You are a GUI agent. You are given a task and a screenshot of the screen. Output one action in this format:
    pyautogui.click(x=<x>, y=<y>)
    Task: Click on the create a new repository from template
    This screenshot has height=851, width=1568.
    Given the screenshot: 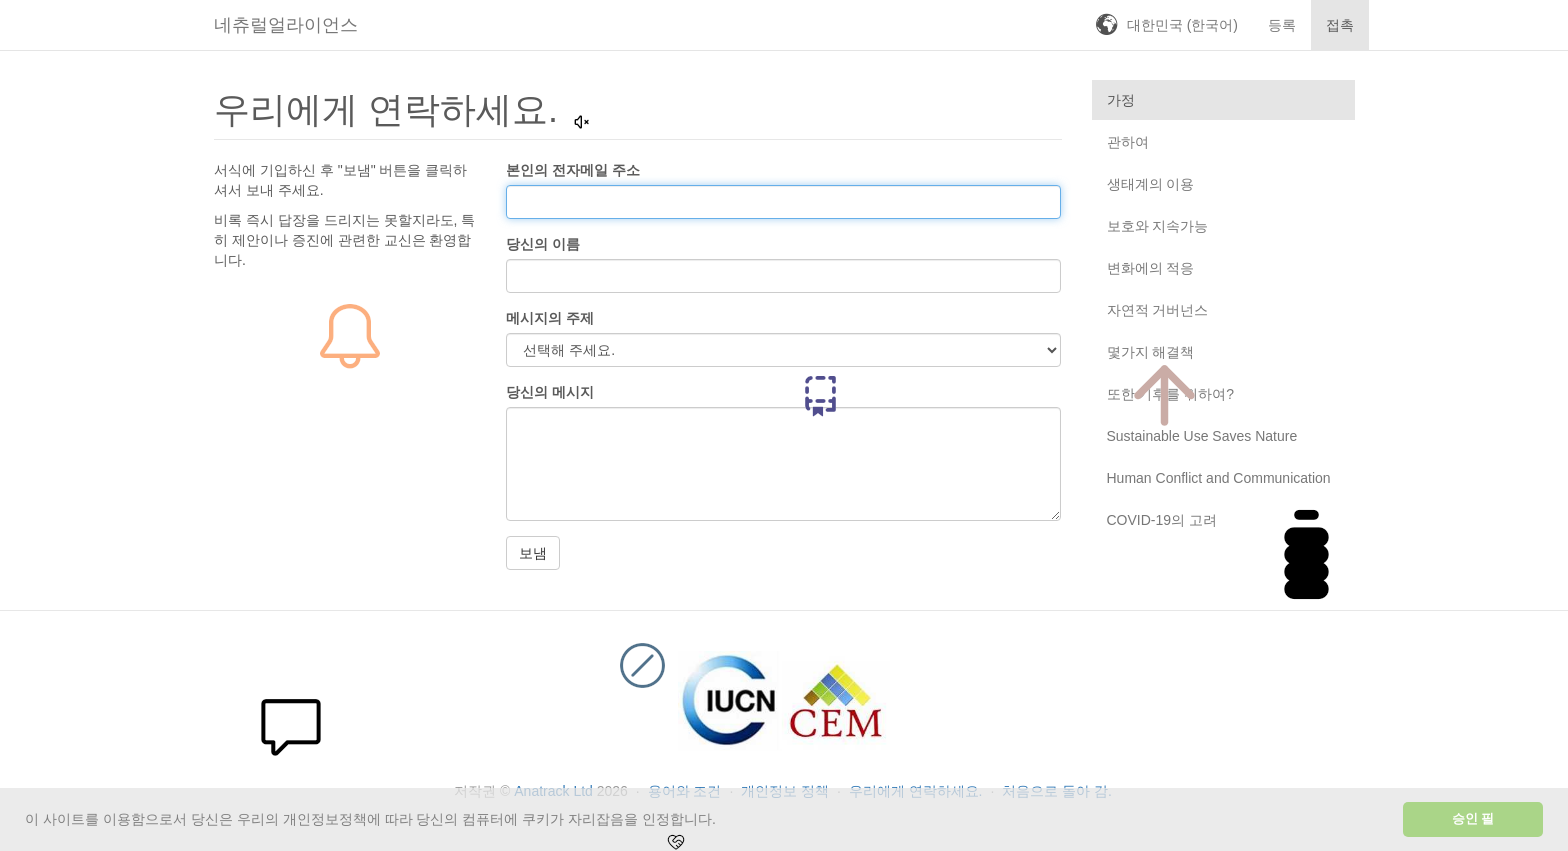 What is the action you would take?
    pyautogui.click(x=820, y=396)
    